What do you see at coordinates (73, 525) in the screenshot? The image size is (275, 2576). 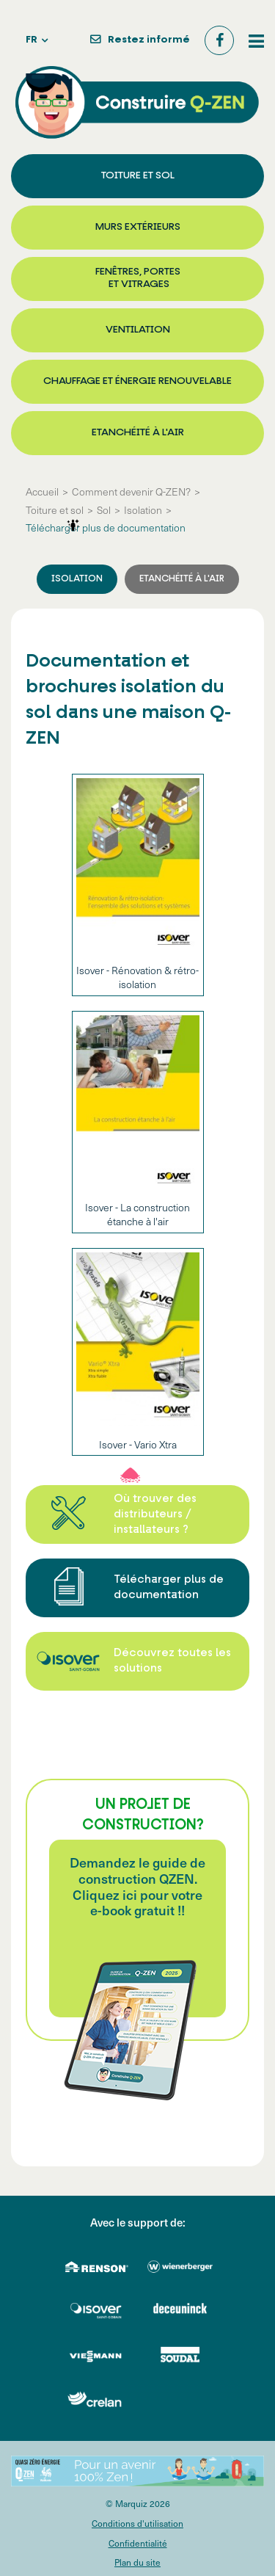 I see `activate healing ability or spell` at bounding box center [73, 525].